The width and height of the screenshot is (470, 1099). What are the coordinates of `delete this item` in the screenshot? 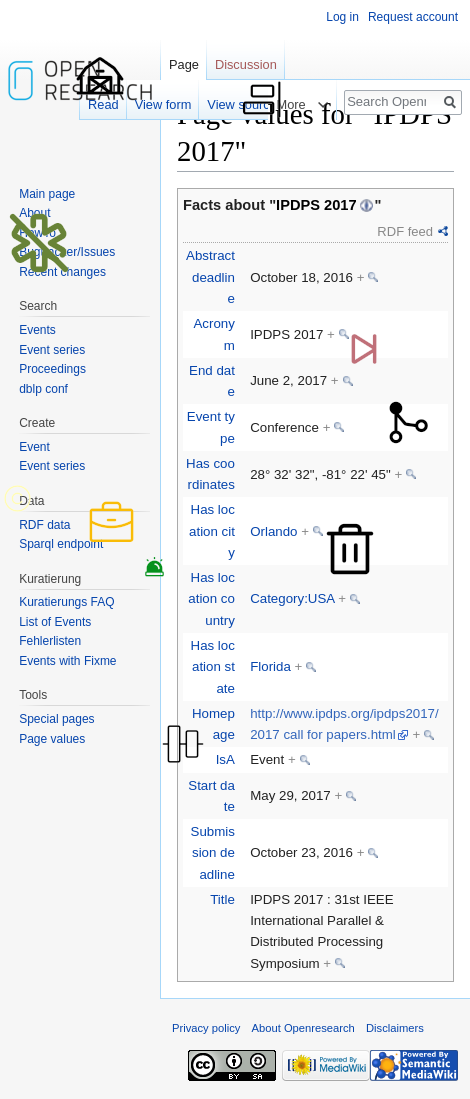 It's located at (350, 551).